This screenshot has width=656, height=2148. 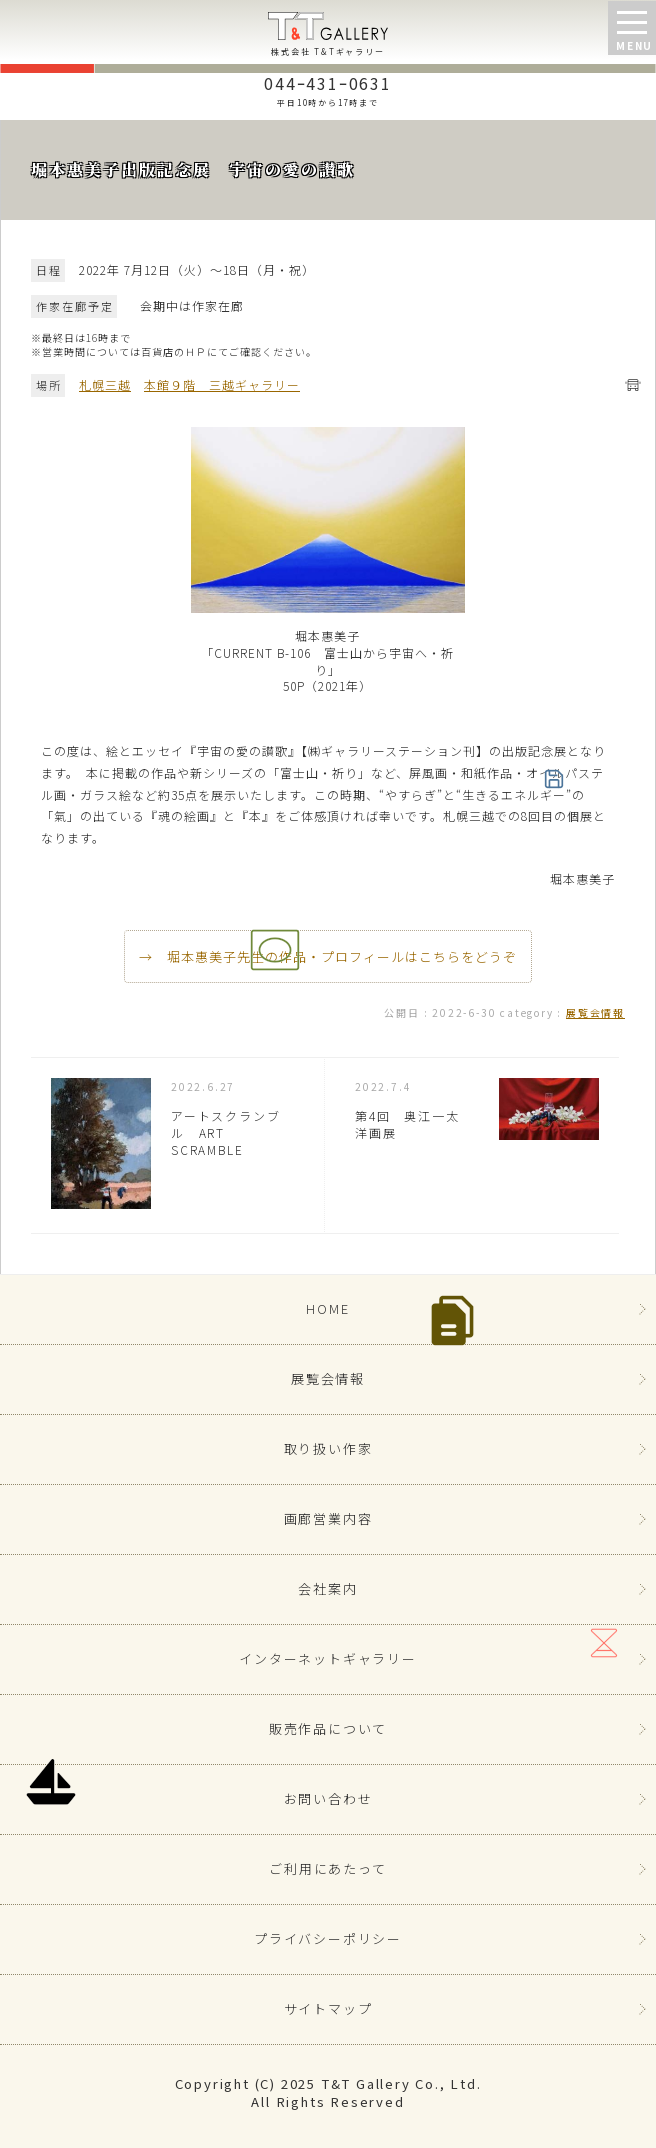 I want to click on view bus routes or schedules, so click(x=633, y=385).